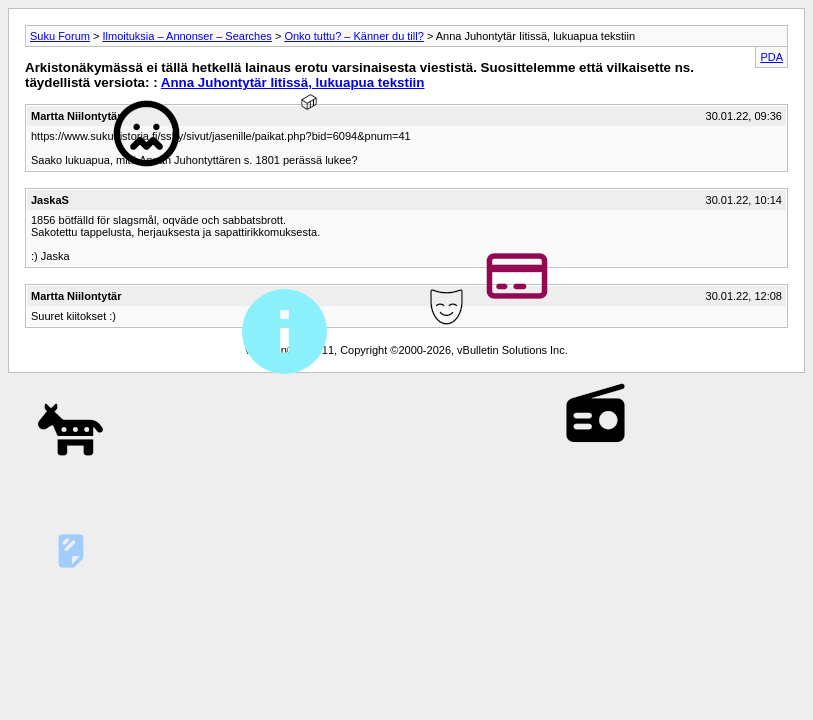  Describe the element at coordinates (517, 276) in the screenshot. I see `access payment methods` at that location.